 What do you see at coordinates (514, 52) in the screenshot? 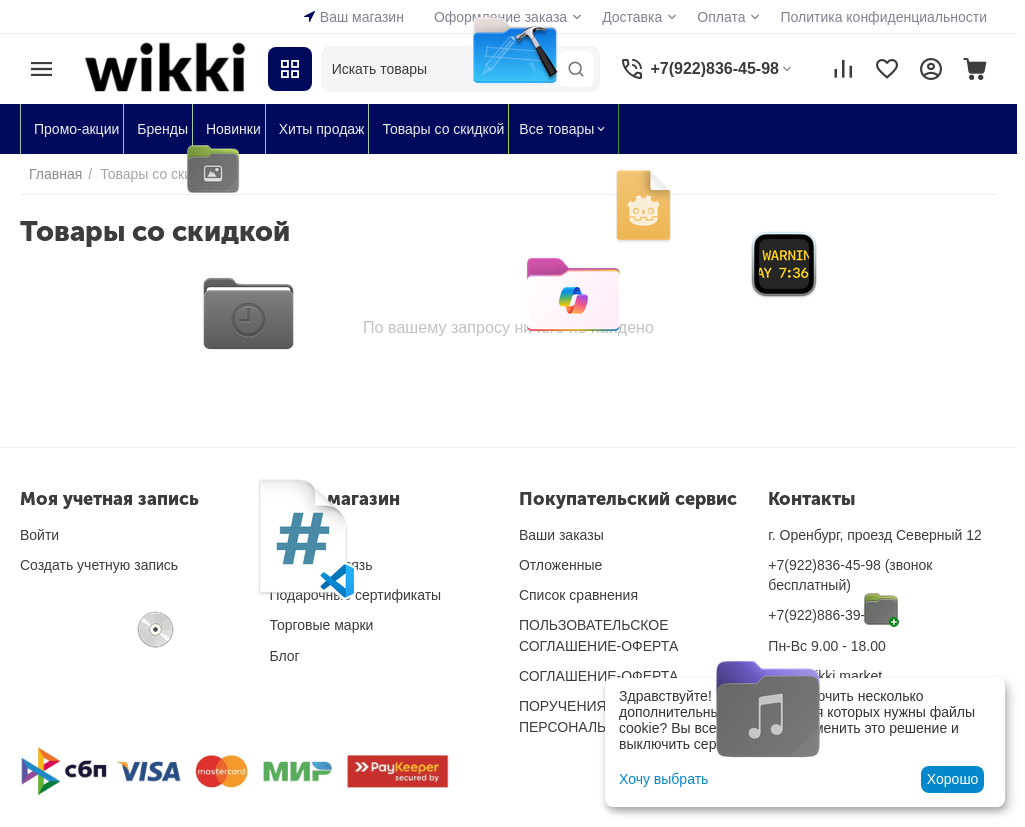
I see `open xcode projects folder` at bounding box center [514, 52].